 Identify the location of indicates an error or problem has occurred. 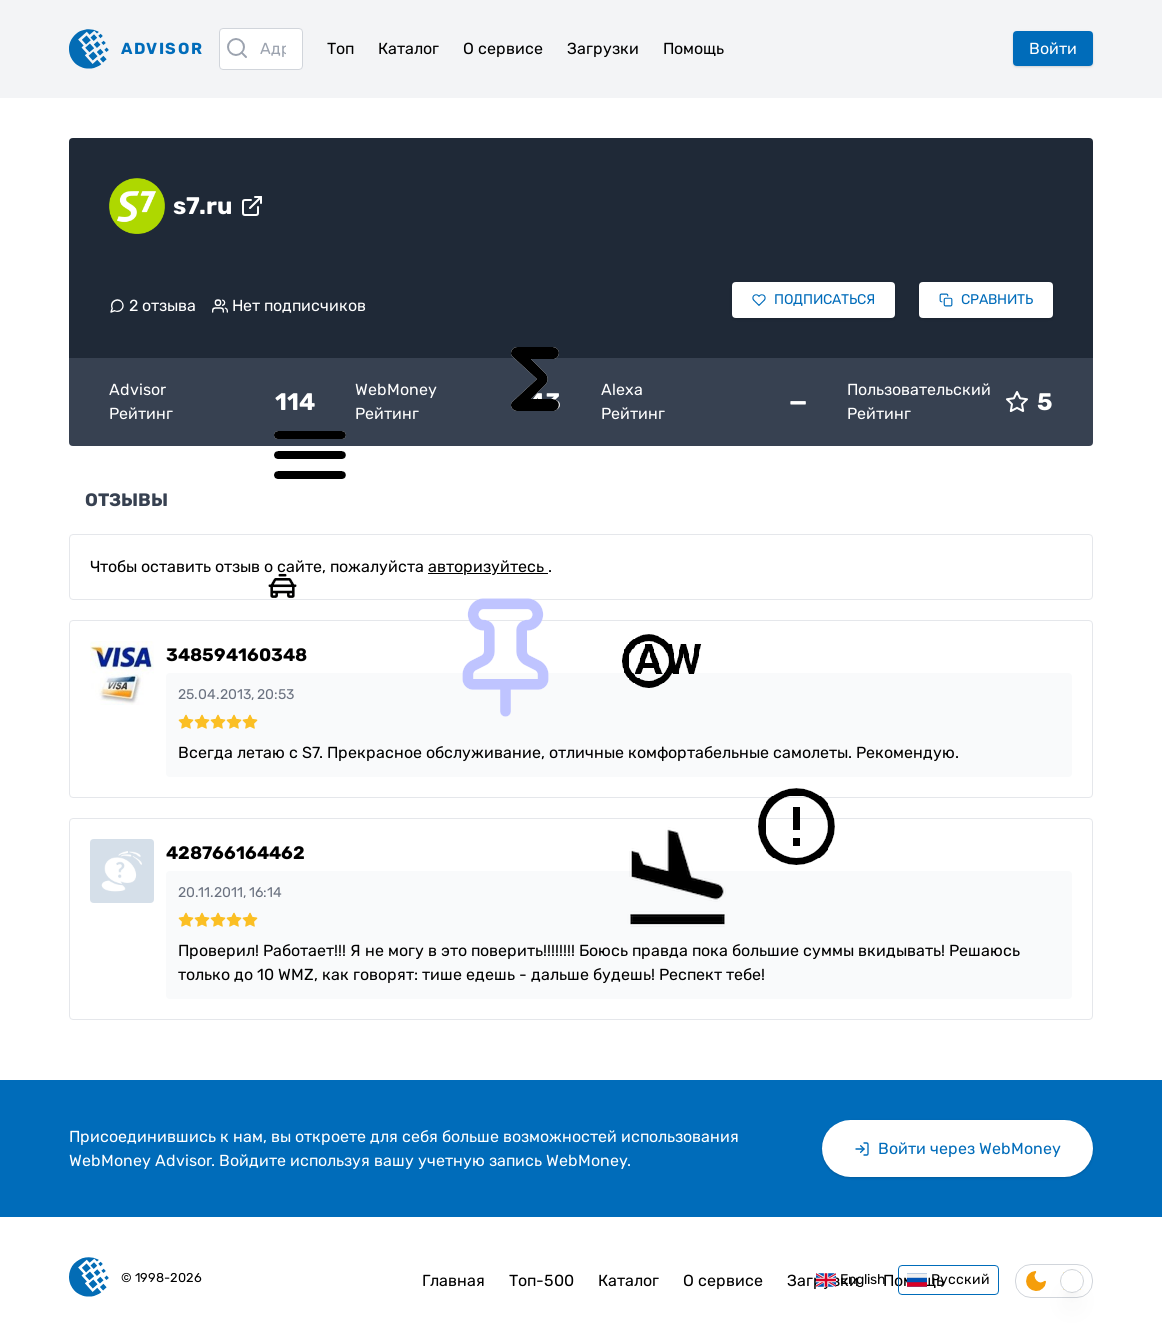
(796, 826).